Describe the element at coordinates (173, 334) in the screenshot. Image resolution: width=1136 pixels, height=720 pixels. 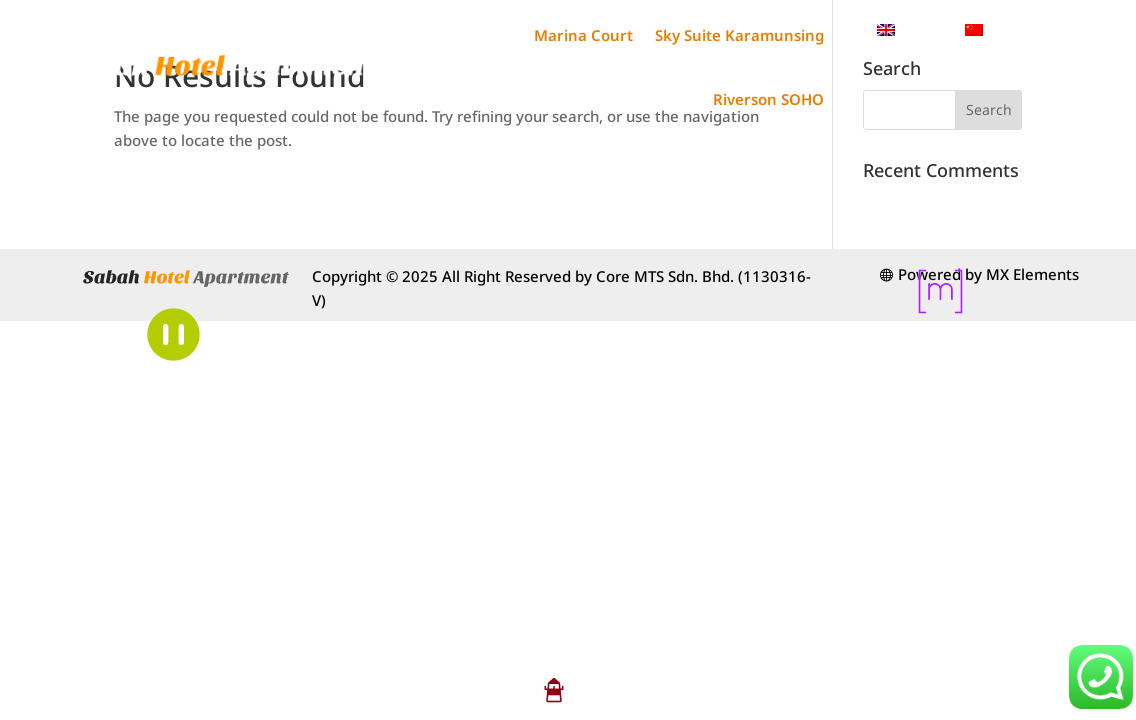
I see `pause media playback` at that location.